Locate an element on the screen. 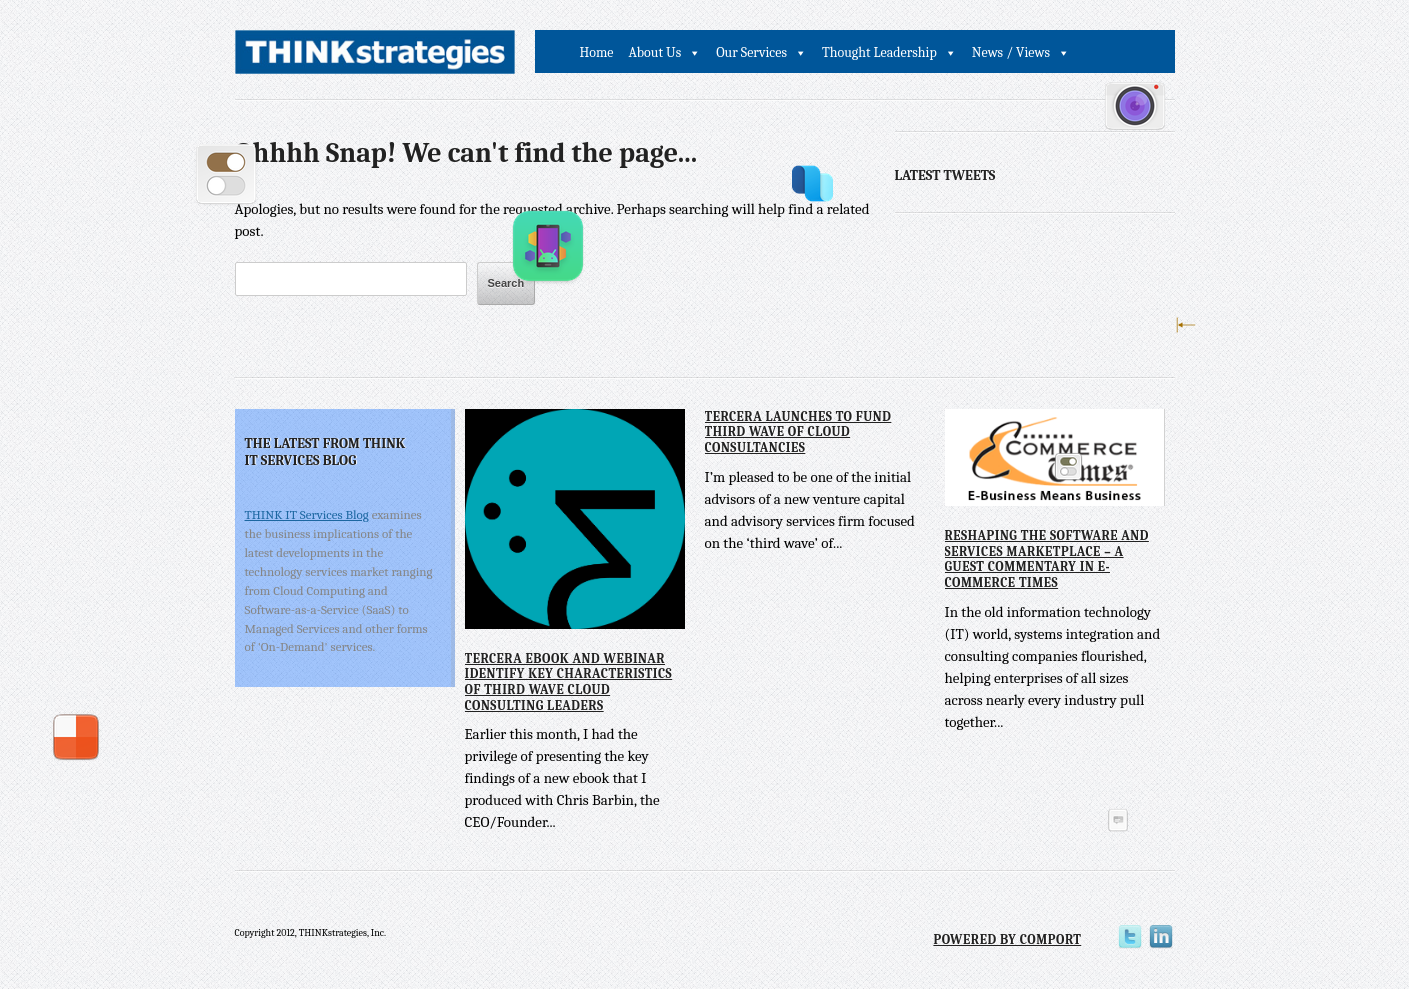 This screenshot has height=989, width=1409. open the supply chain management app is located at coordinates (812, 183).